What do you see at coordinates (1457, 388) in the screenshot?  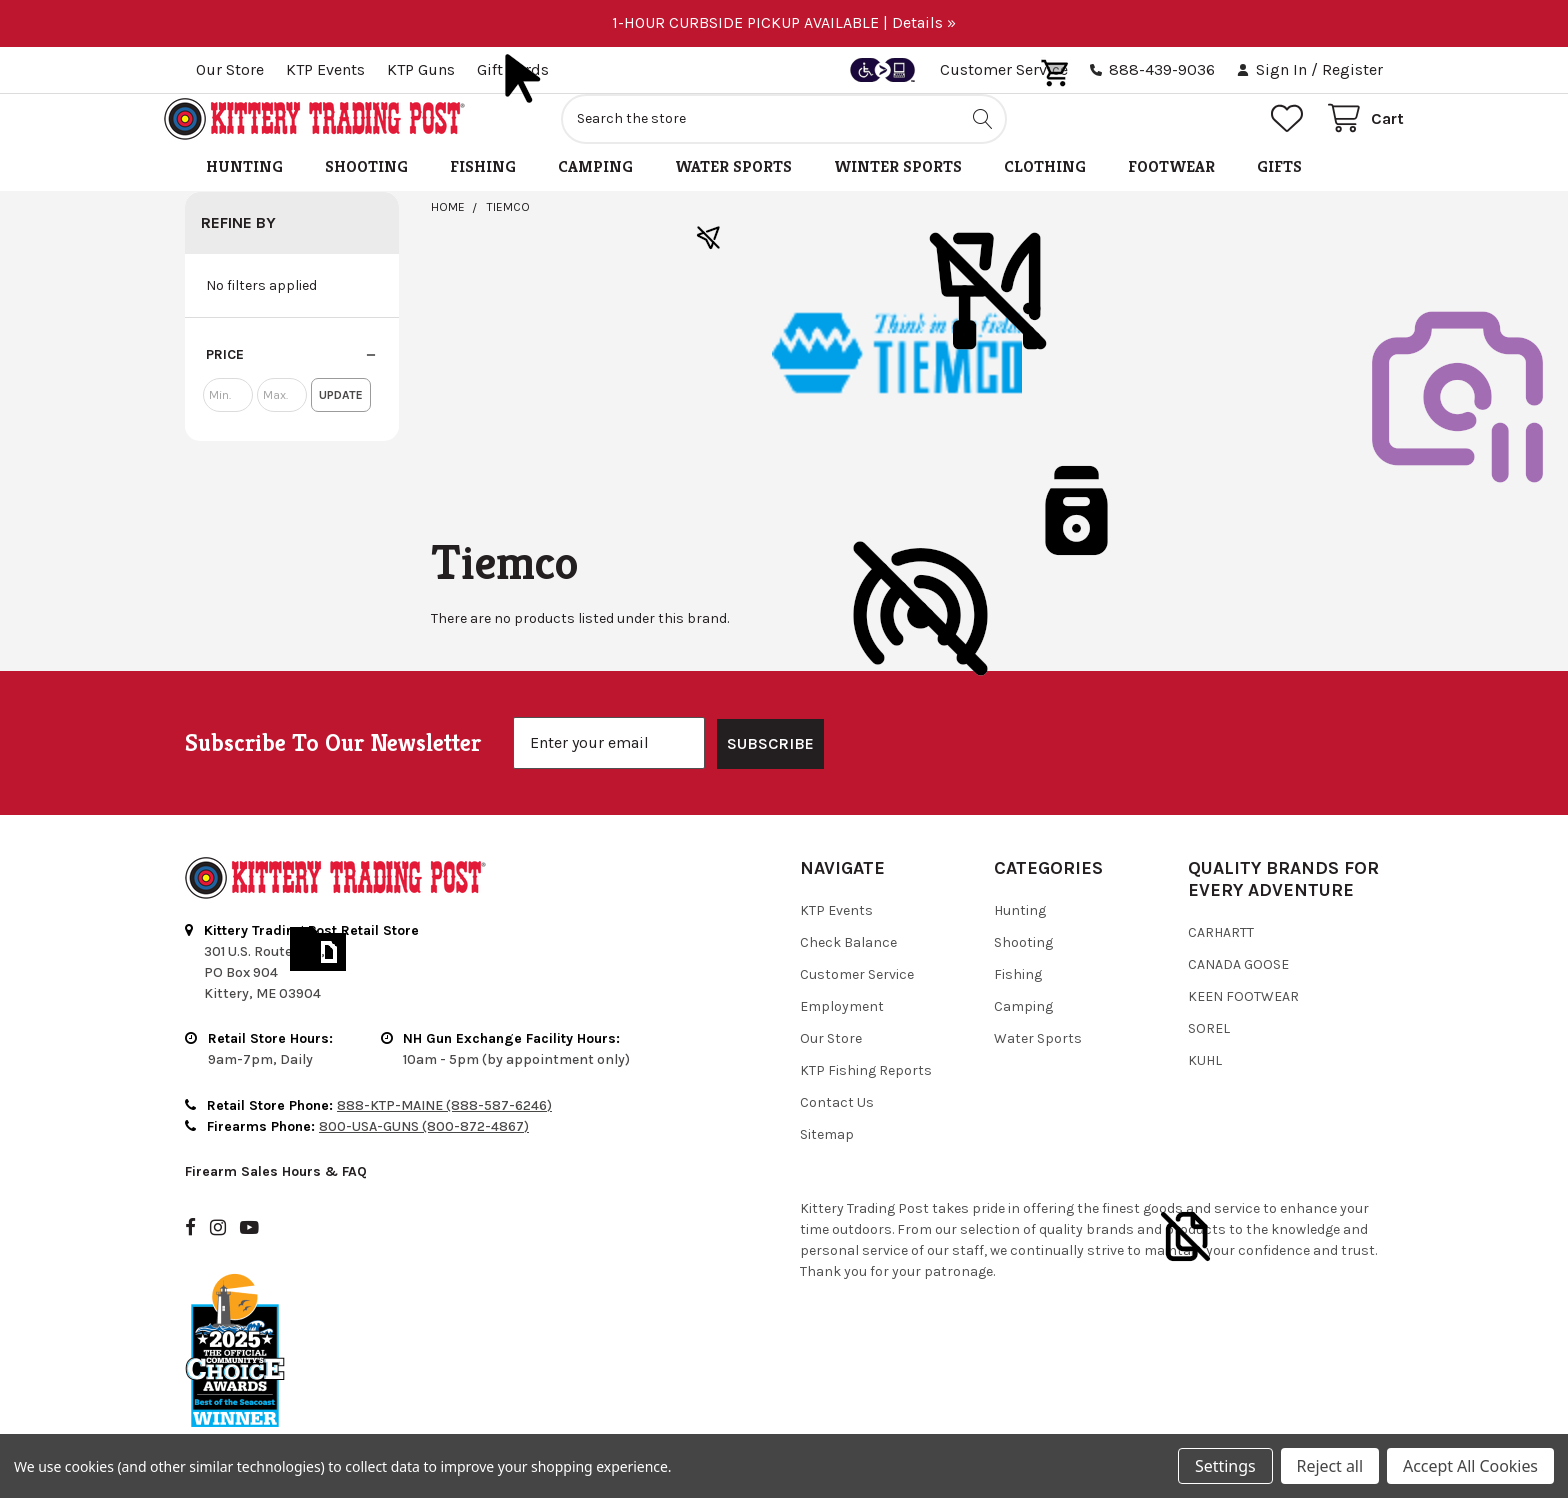 I see `pause video recording` at bounding box center [1457, 388].